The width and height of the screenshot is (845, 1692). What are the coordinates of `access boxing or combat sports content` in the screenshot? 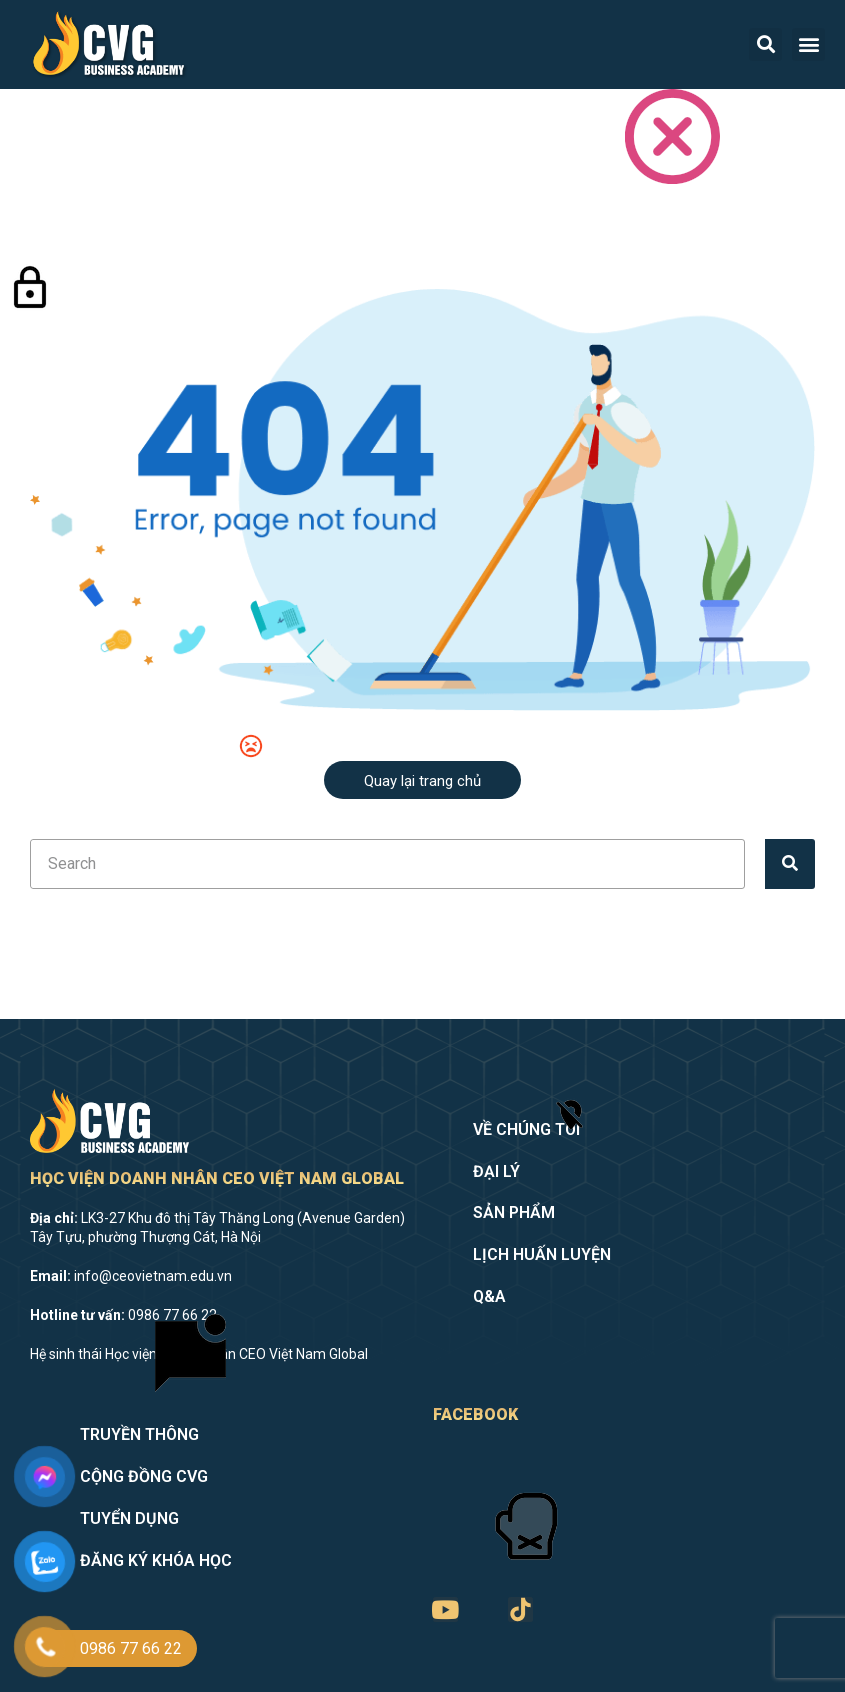 It's located at (527, 1527).